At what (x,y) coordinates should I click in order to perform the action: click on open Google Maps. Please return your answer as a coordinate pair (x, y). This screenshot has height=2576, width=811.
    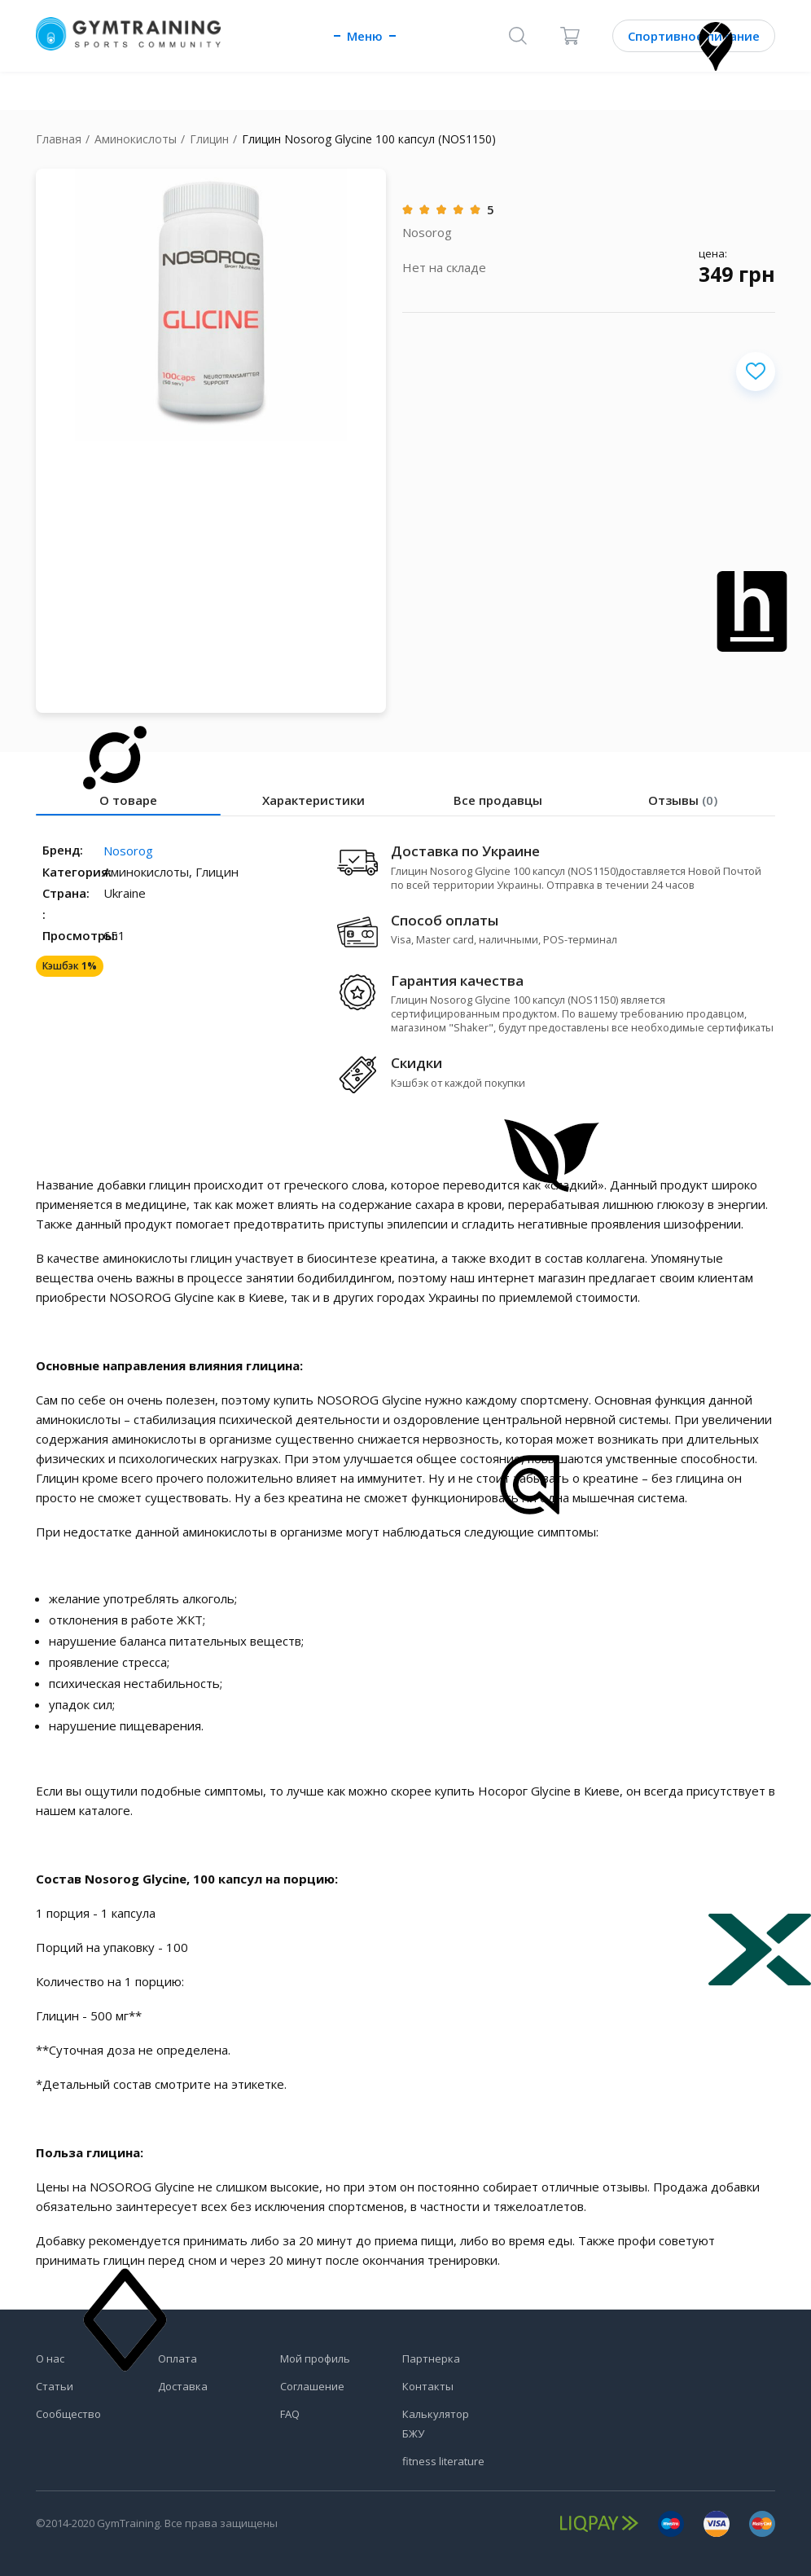
    Looking at the image, I should click on (716, 46).